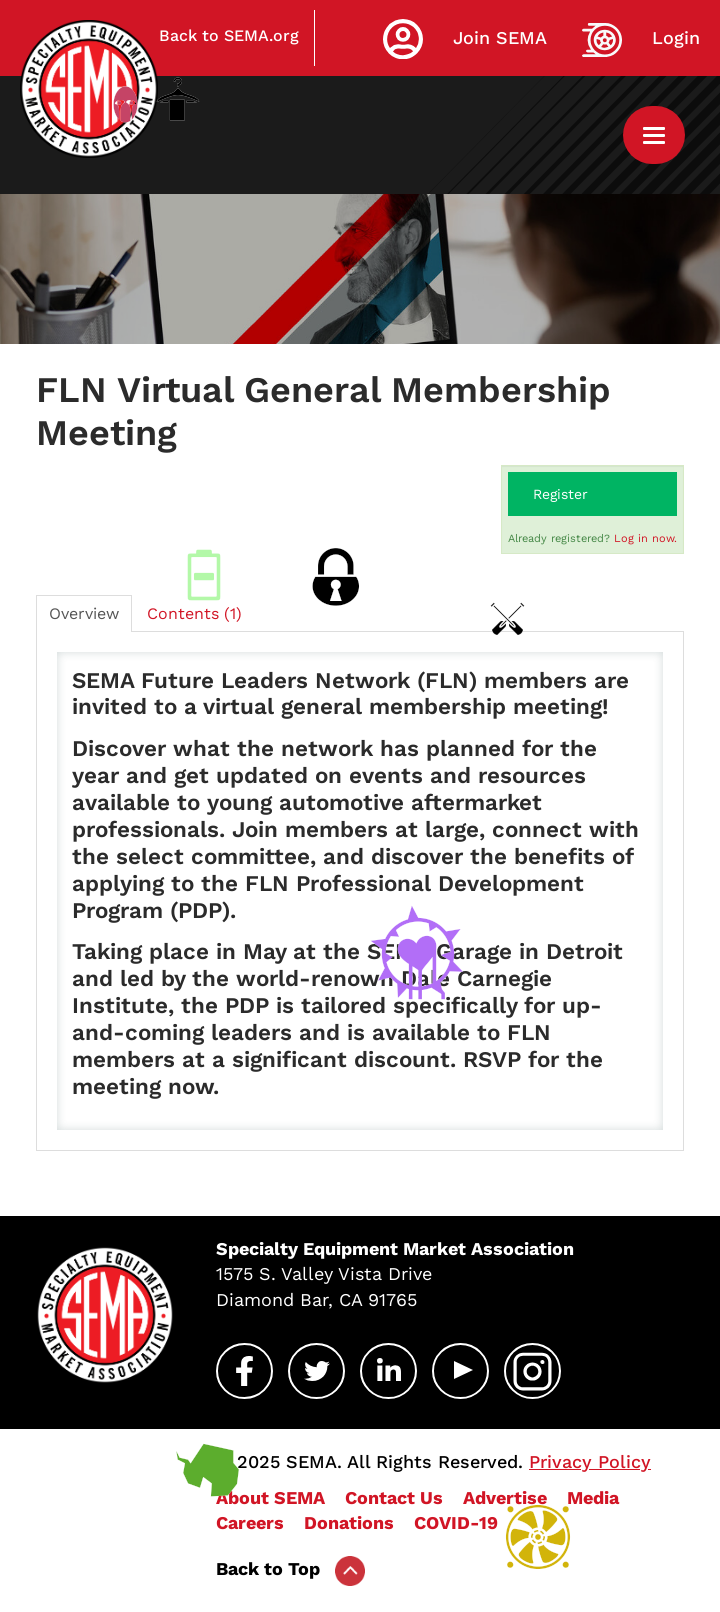  I want to click on browse clothing or wardrobe items, so click(178, 99).